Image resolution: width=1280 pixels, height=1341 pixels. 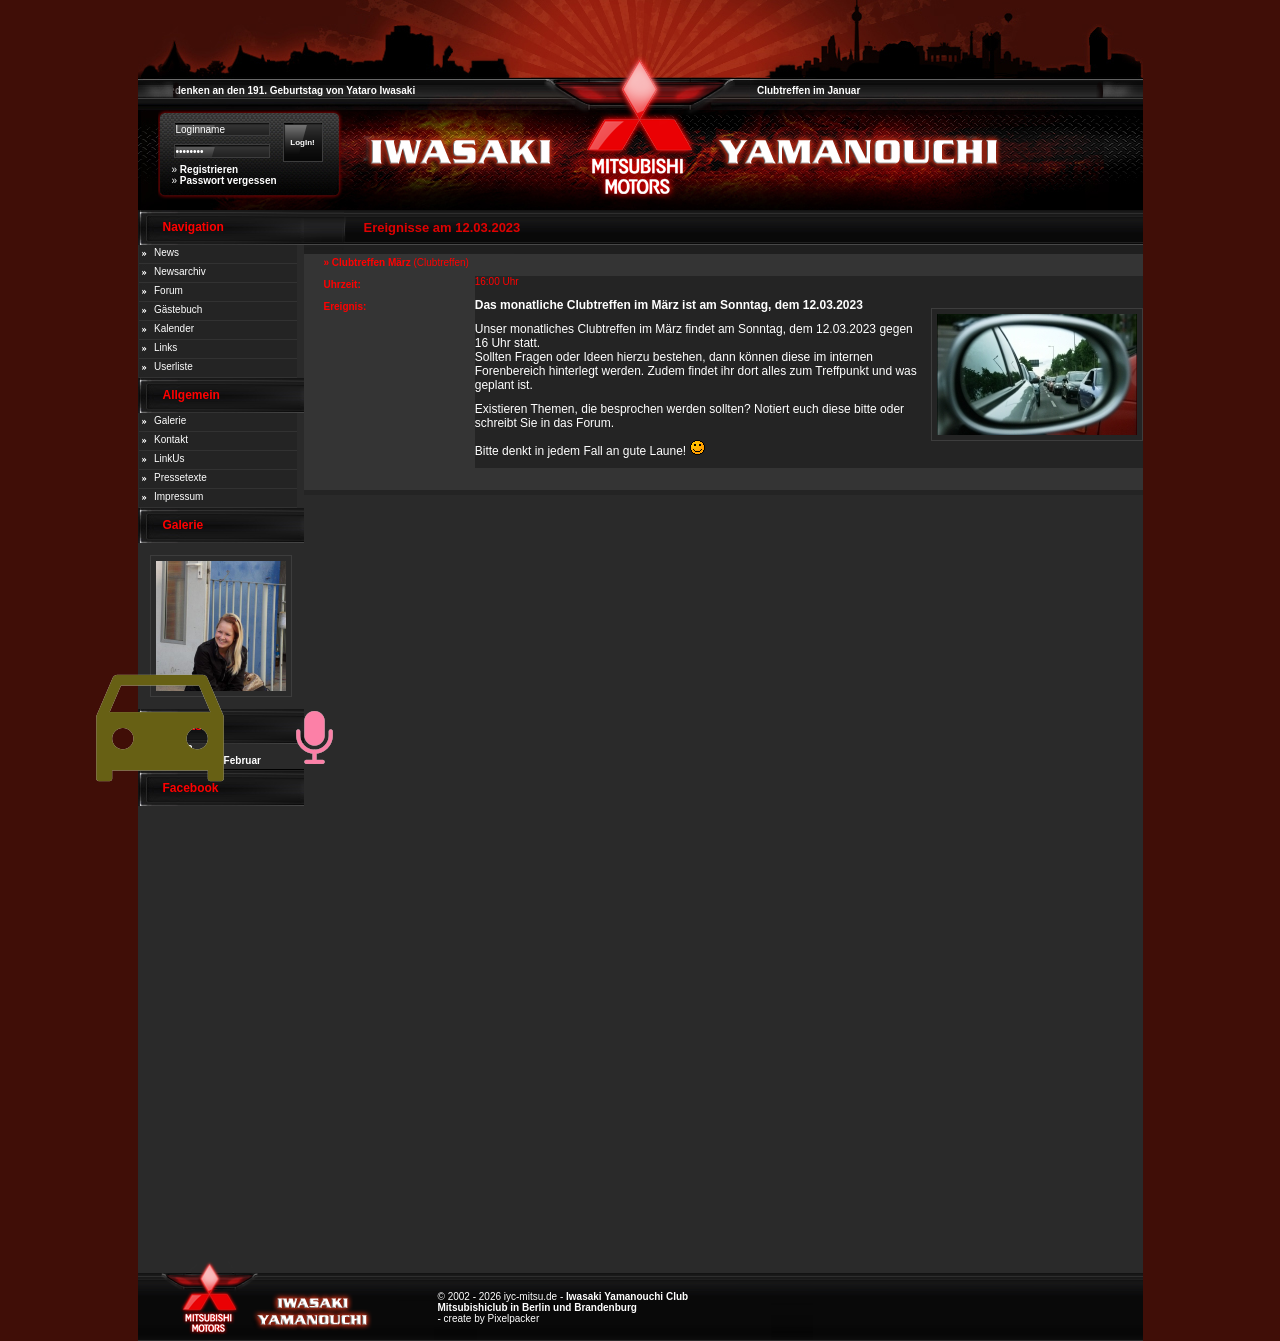 What do you see at coordinates (160, 728) in the screenshot?
I see `access vehicle or driving settings` at bounding box center [160, 728].